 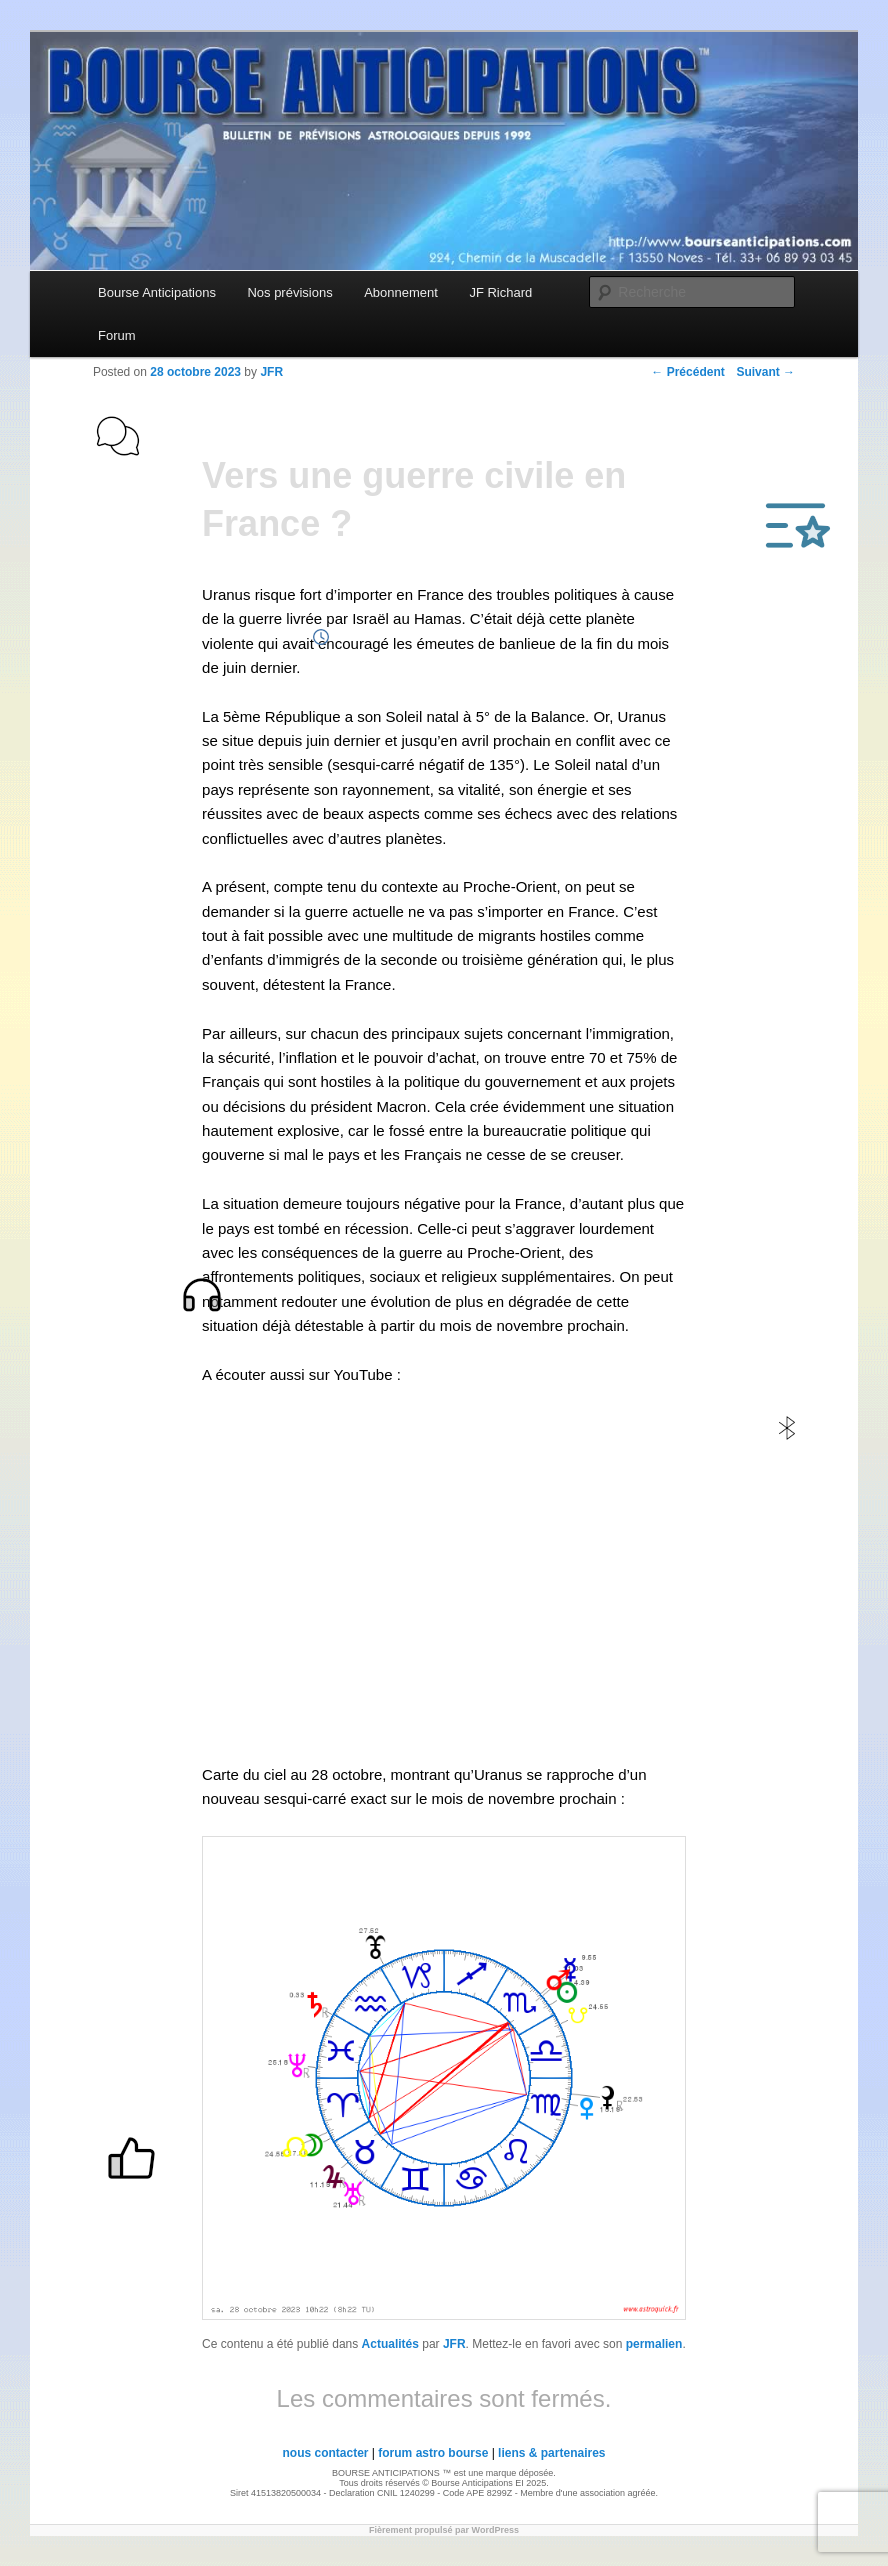 What do you see at coordinates (321, 637) in the screenshot?
I see `view time or clock settings` at bounding box center [321, 637].